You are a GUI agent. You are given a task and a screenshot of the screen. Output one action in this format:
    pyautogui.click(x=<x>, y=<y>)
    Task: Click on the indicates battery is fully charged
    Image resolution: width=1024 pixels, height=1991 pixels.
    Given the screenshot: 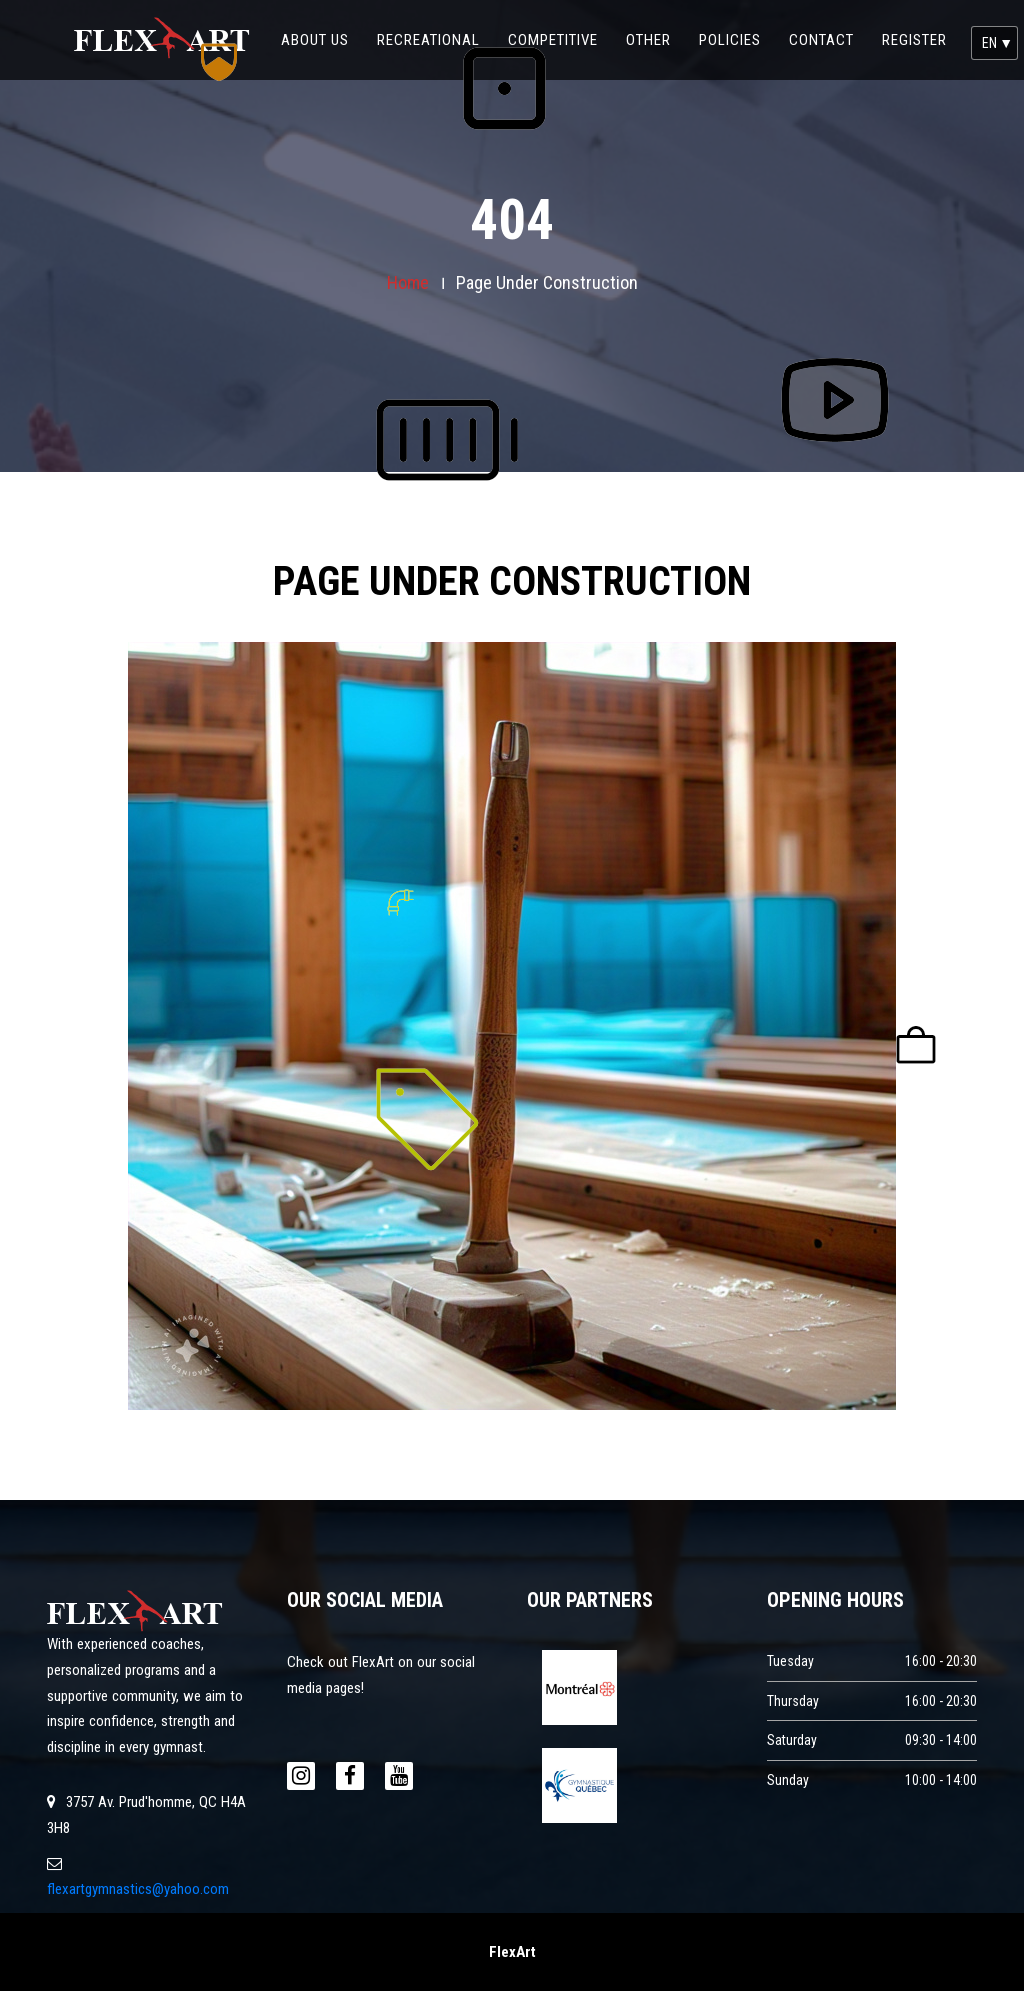 What is the action you would take?
    pyautogui.click(x=445, y=440)
    